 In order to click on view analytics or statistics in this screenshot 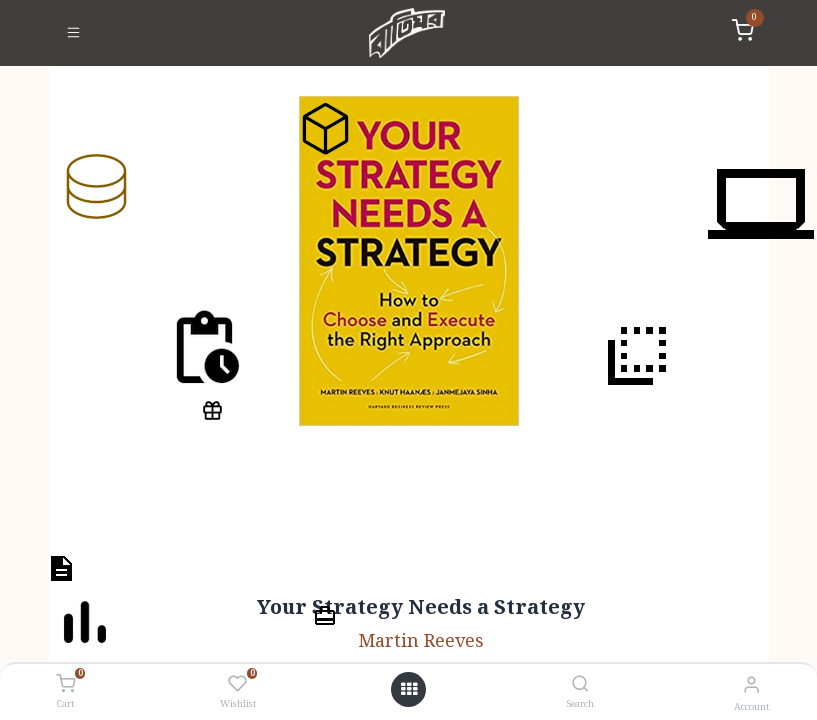, I will do `click(85, 622)`.